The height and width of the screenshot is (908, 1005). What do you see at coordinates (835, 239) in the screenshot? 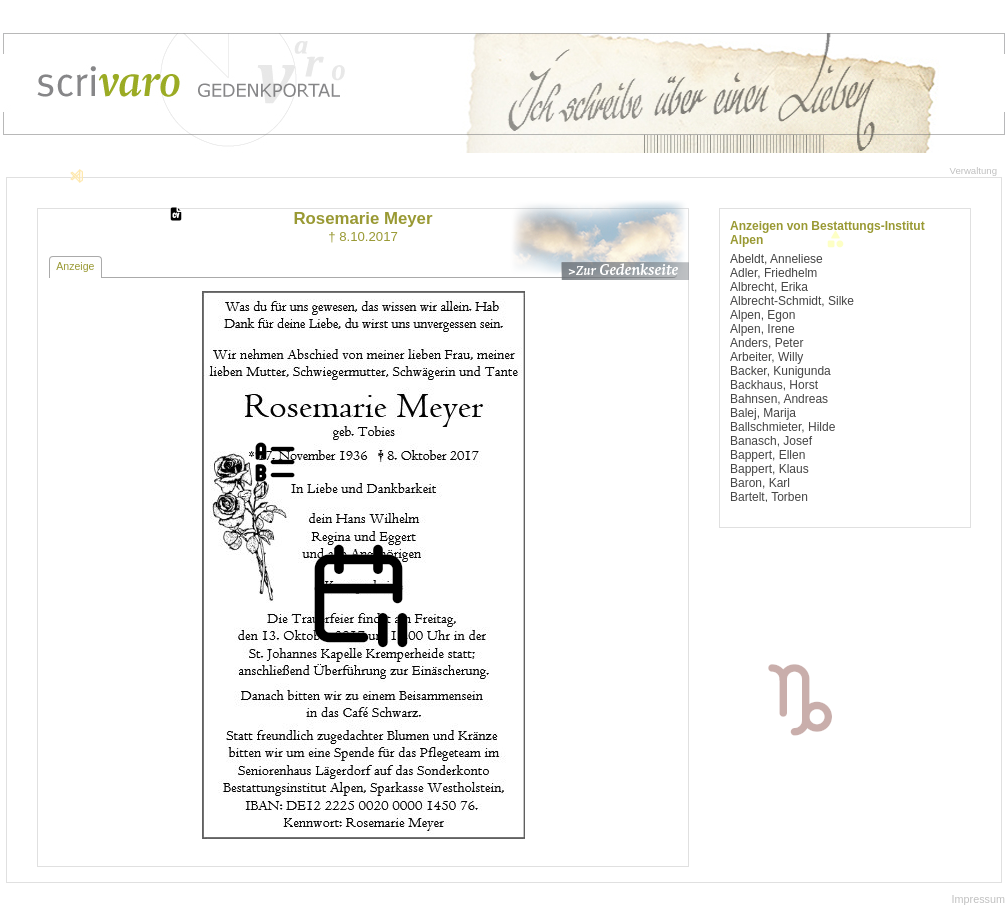
I see `access shape tools or drawing options` at bounding box center [835, 239].